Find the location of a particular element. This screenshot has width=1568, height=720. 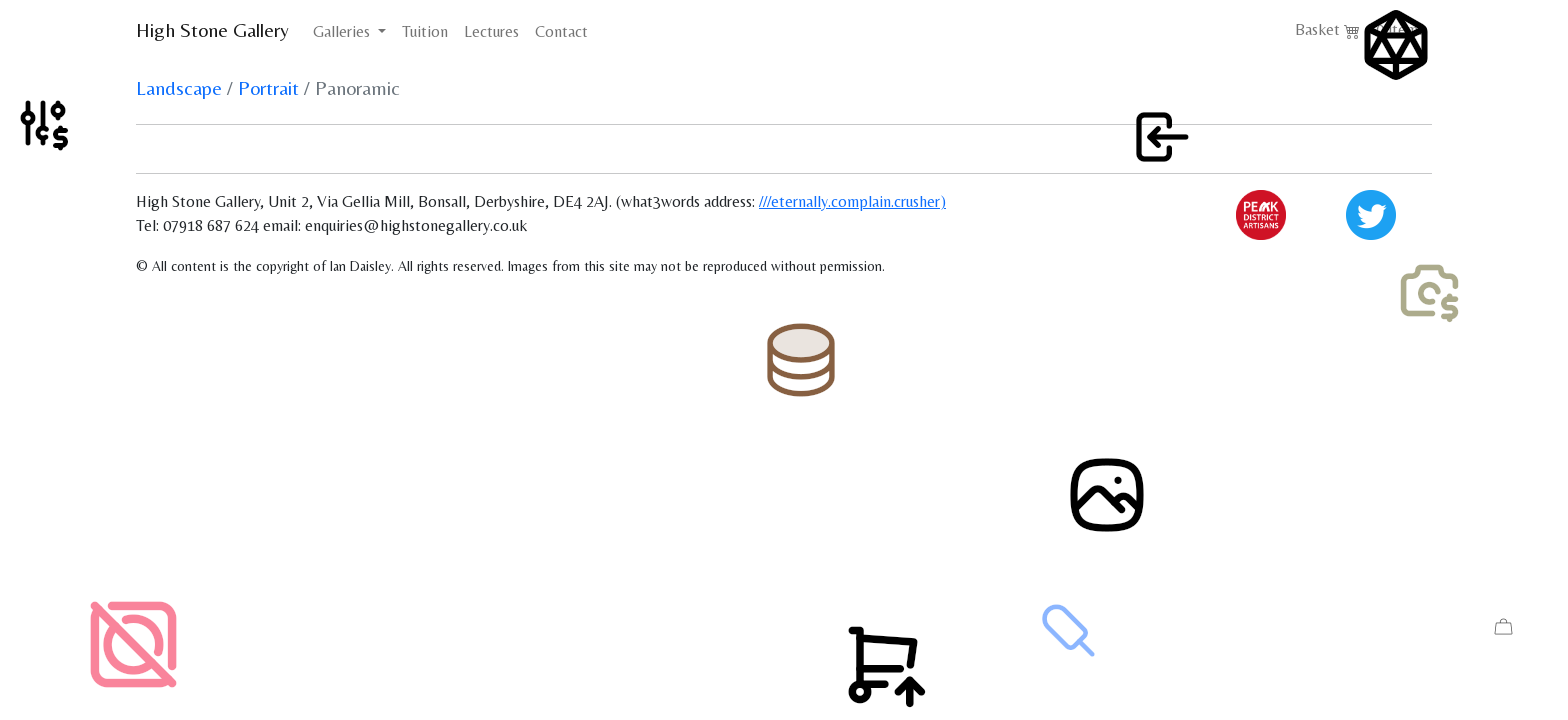

view 3D model or object is located at coordinates (1396, 45).